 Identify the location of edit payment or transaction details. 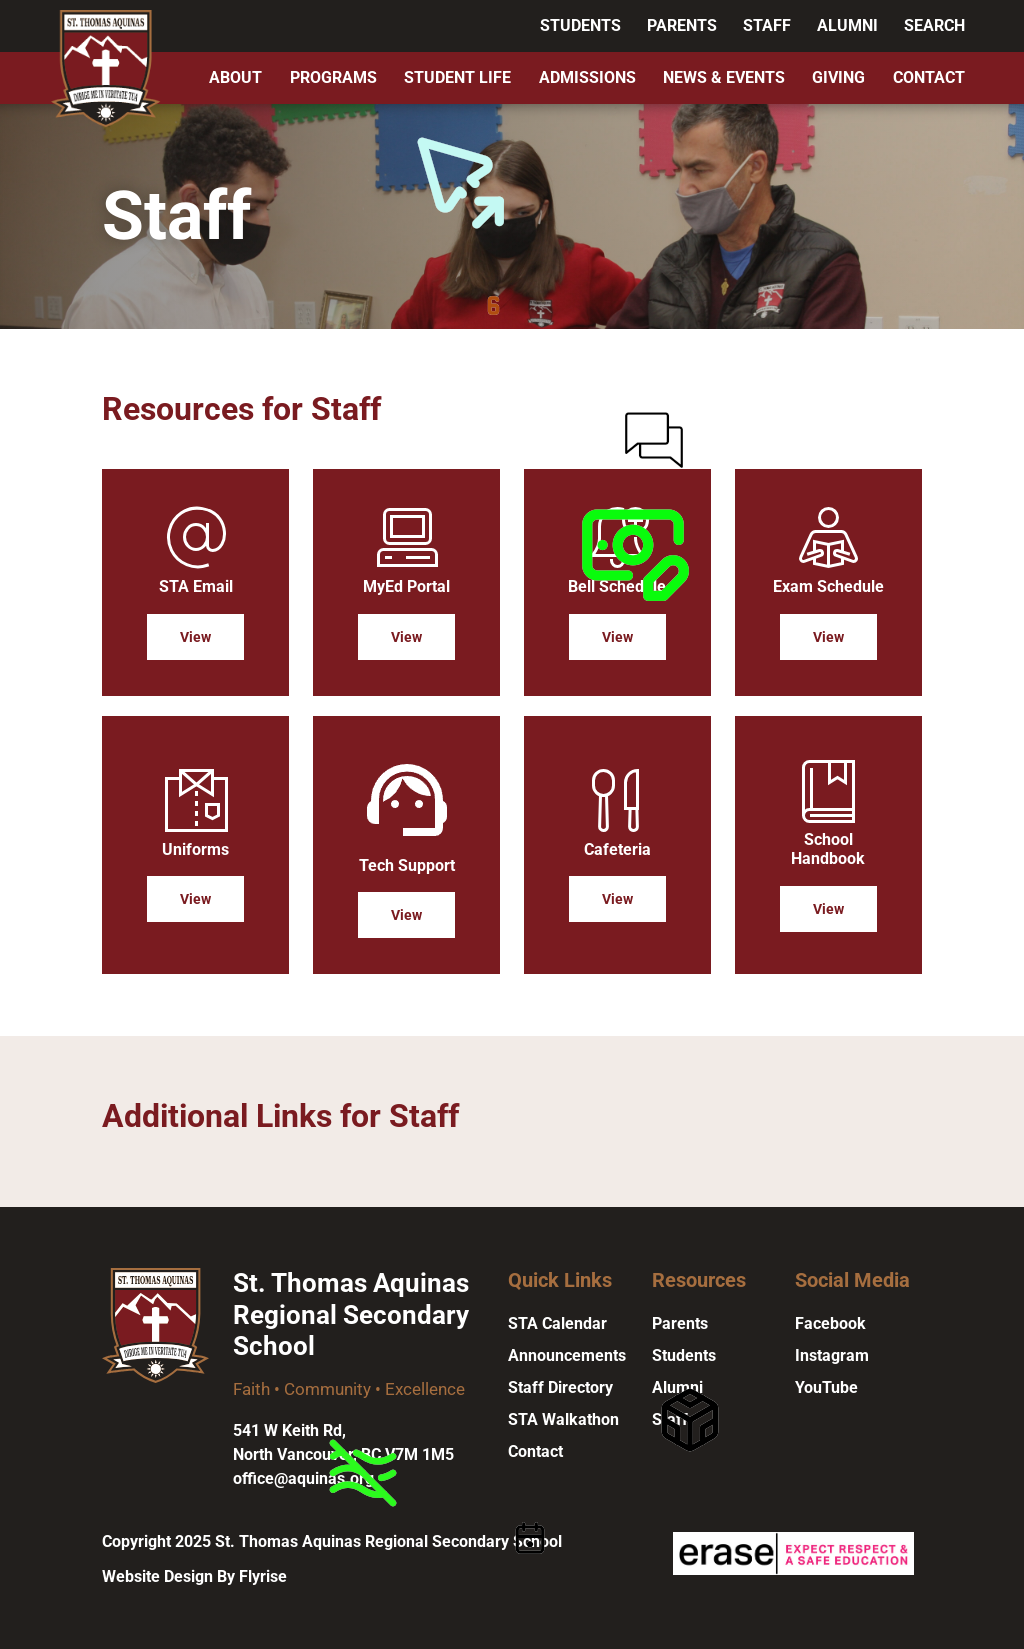
(633, 545).